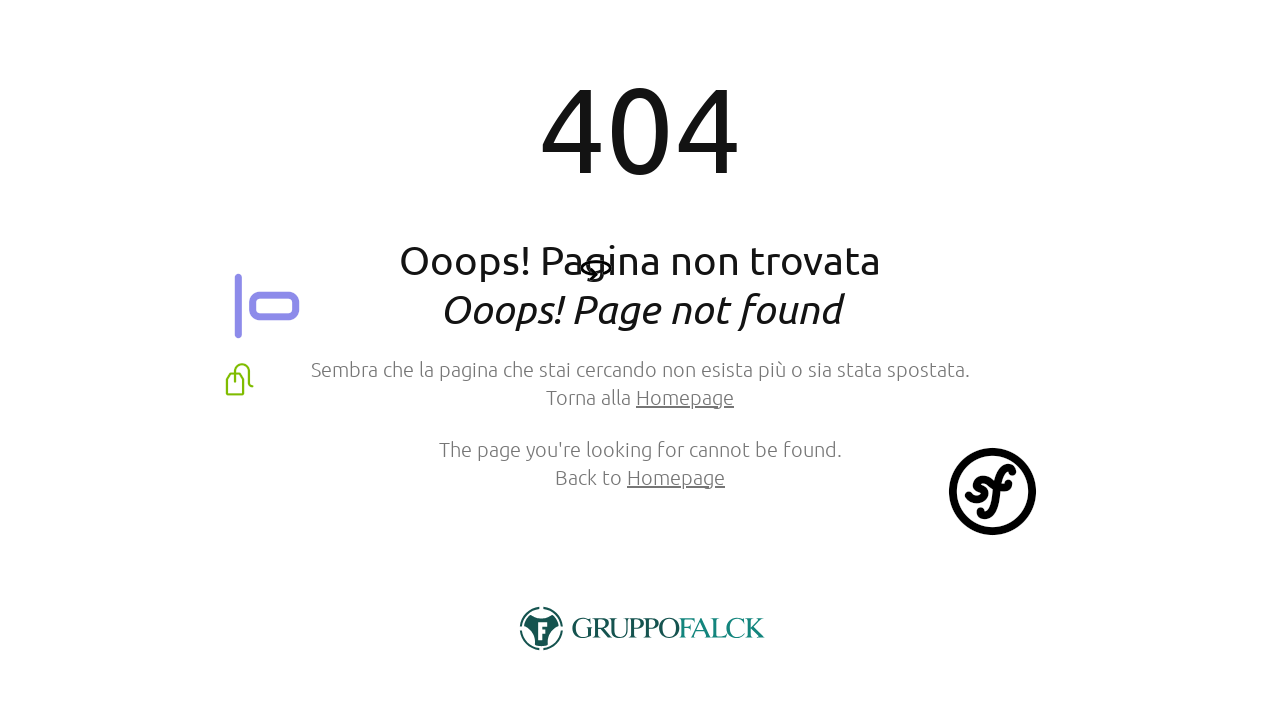 Image resolution: width=1280 pixels, height=720 pixels. I want to click on align selected elements to the left, so click(267, 306).